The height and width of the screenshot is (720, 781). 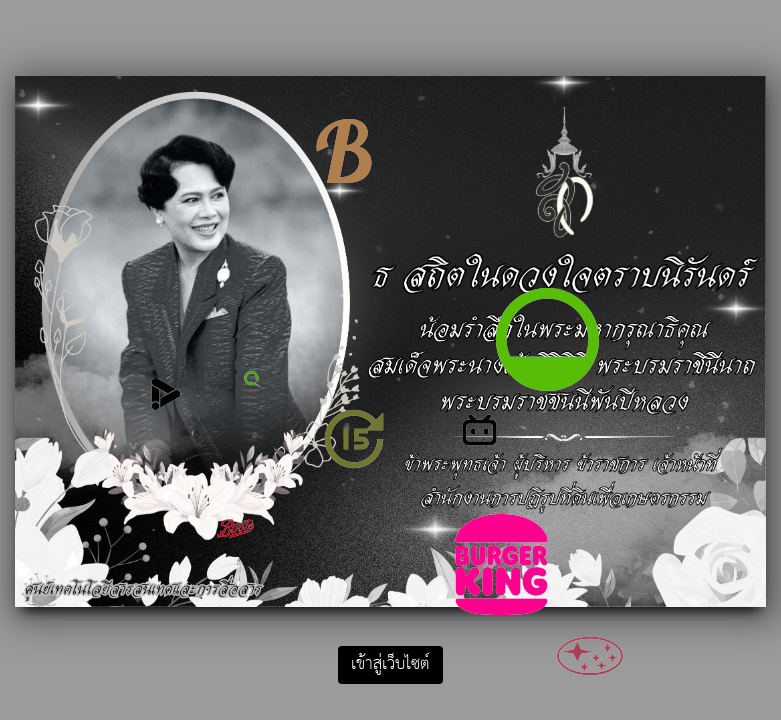 What do you see at coordinates (166, 394) in the screenshot?
I see `Google Display & Video 360 app or service` at bounding box center [166, 394].